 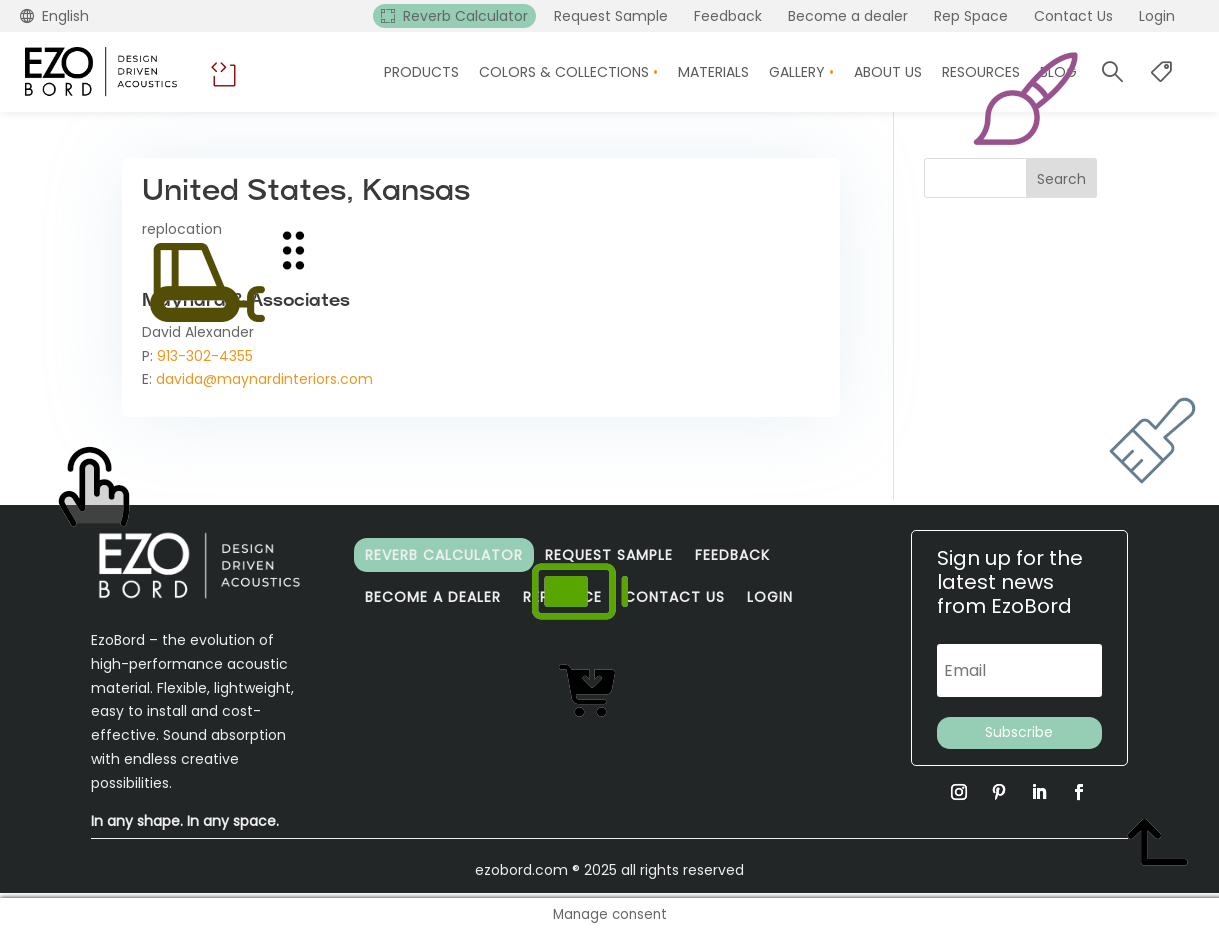 What do you see at coordinates (224, 75) in the screenshot?
I see `insert a code block` at bounding box center [224, 75].